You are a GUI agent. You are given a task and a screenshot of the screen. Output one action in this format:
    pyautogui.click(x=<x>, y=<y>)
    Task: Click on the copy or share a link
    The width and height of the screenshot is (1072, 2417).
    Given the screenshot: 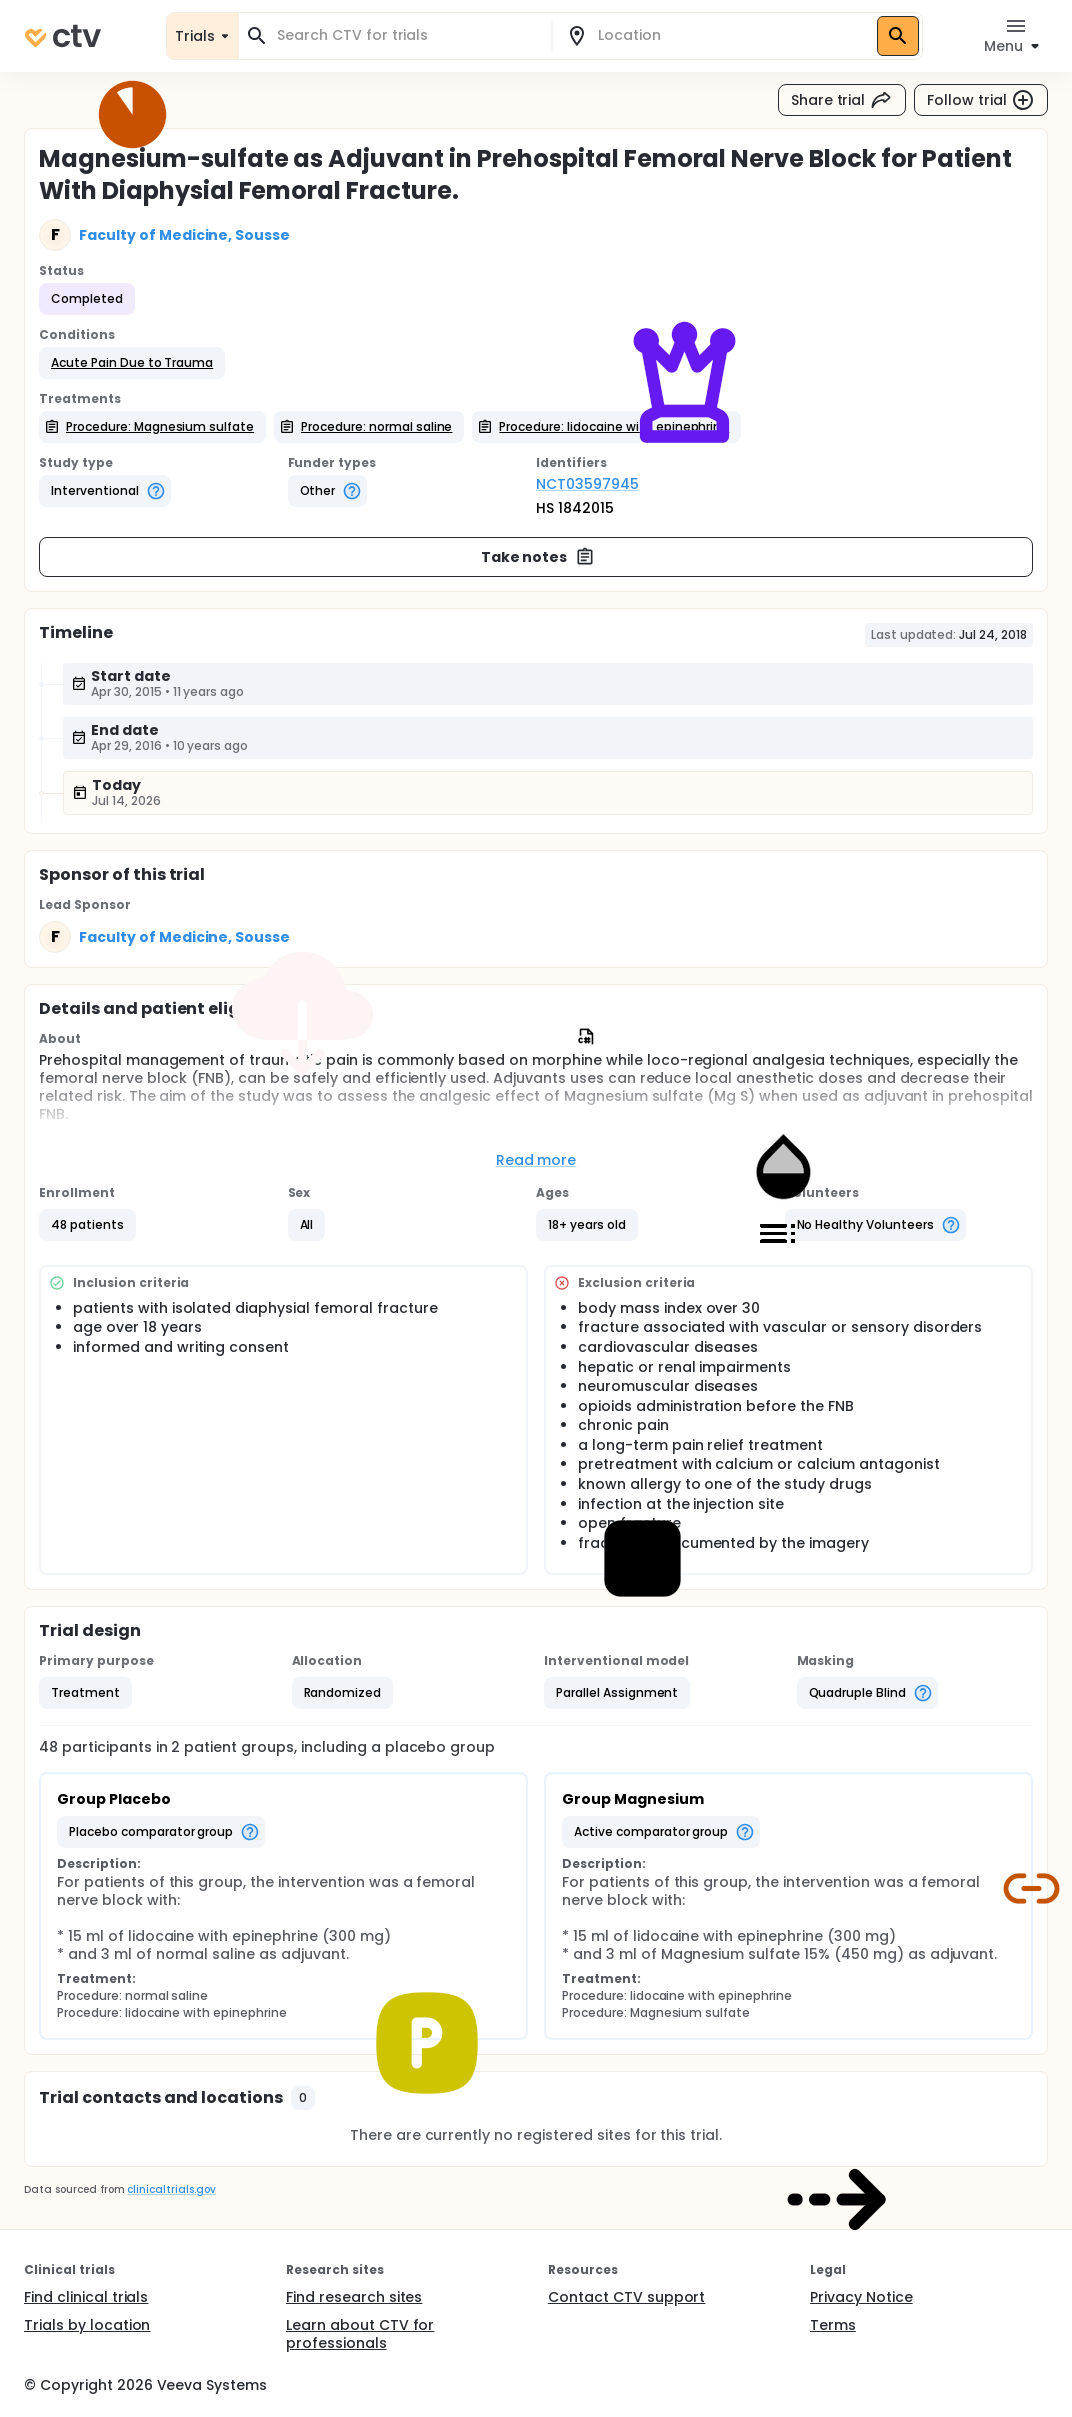 What is the action you would take?
    pyautogui.click(x=1031, y=1888)
    